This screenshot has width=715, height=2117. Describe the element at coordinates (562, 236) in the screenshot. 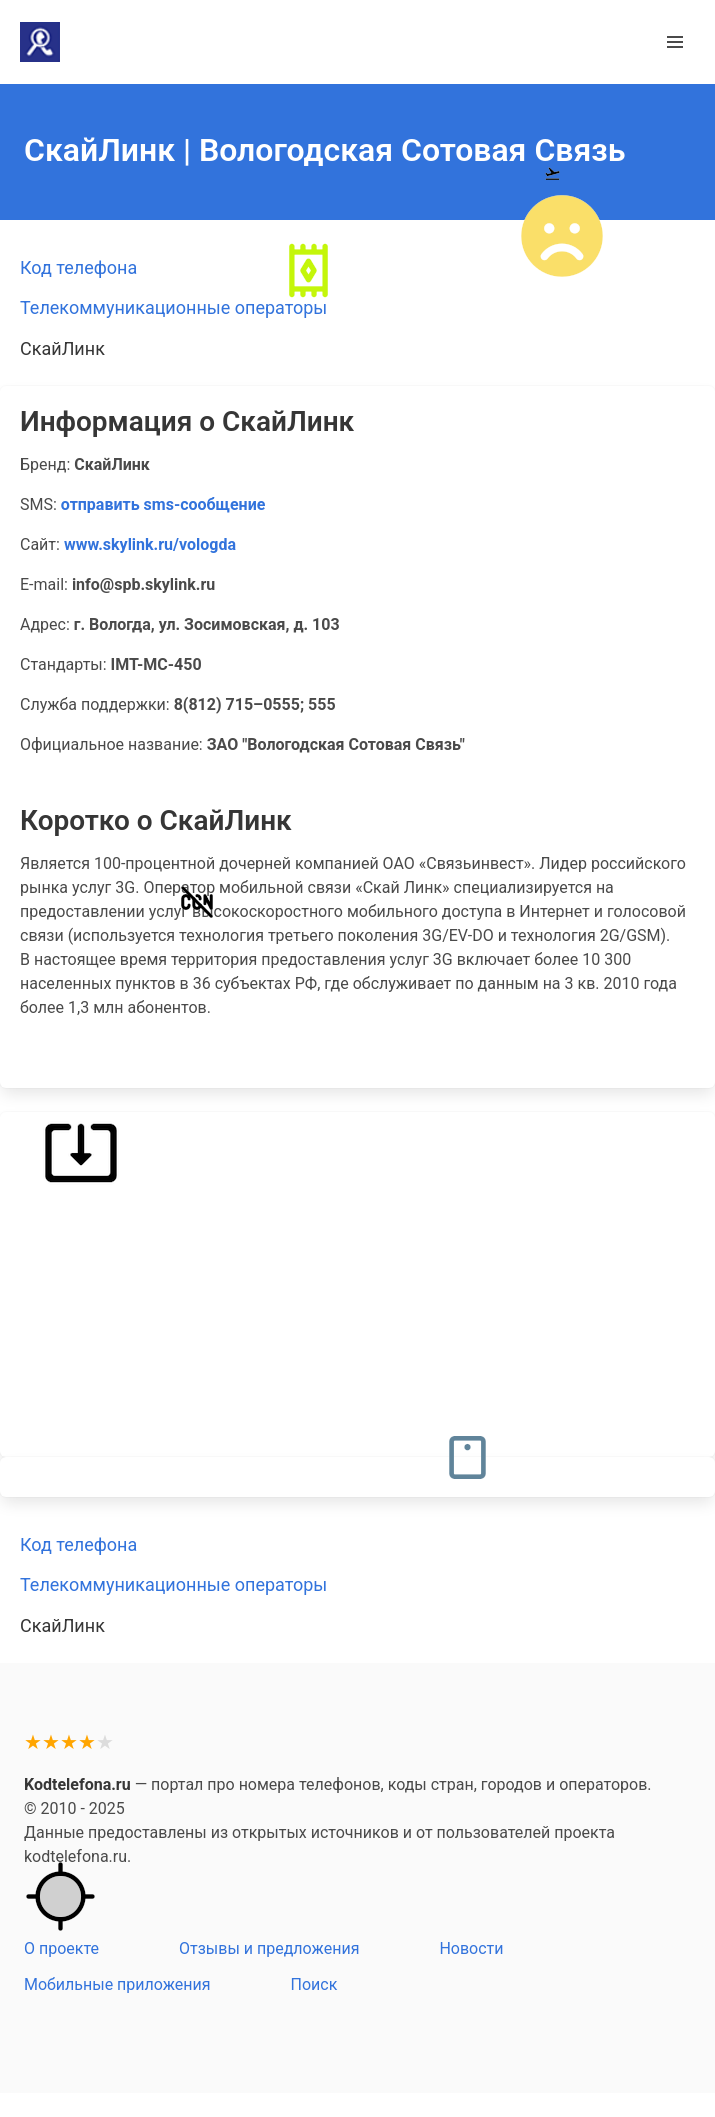

I see `submit negative feedback or rating` at that location.